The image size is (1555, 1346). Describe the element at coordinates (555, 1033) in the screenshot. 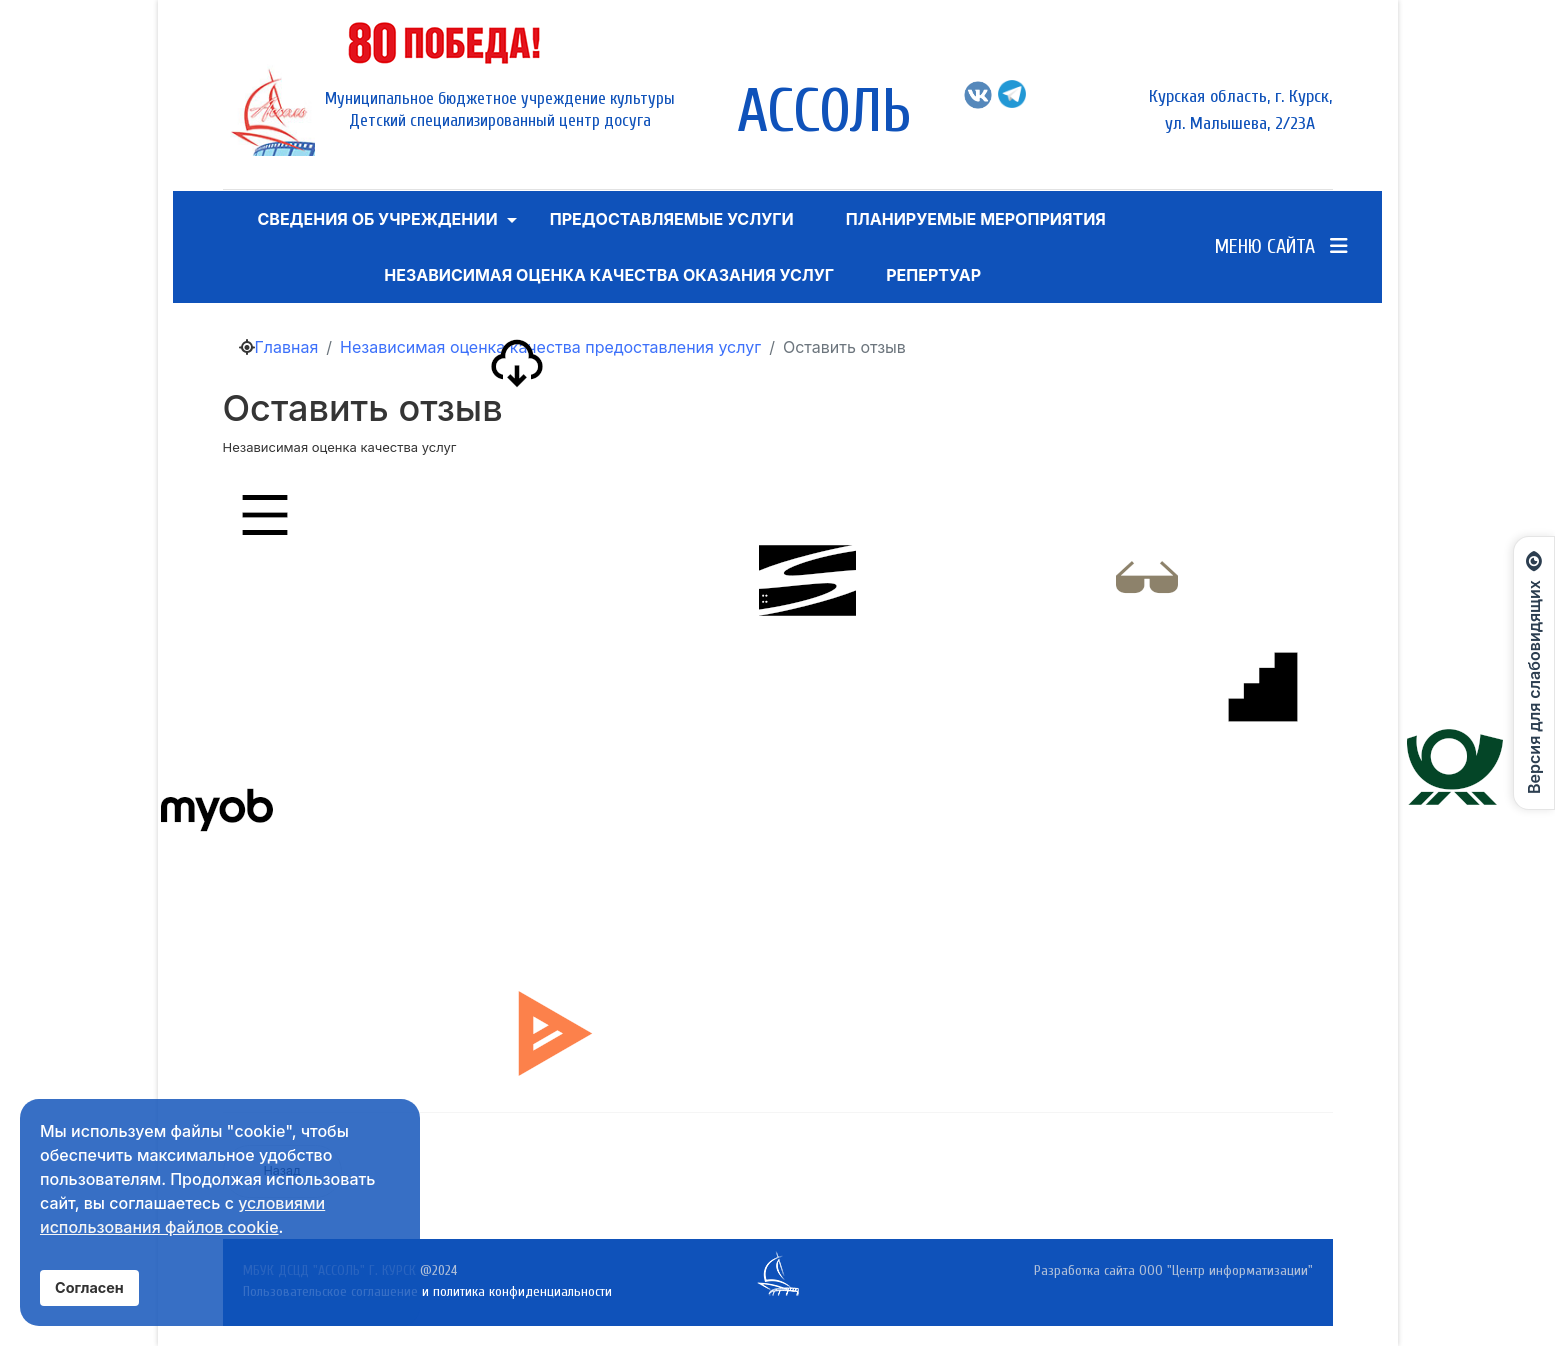

I see `open asciinema terminal recording player` at that location.